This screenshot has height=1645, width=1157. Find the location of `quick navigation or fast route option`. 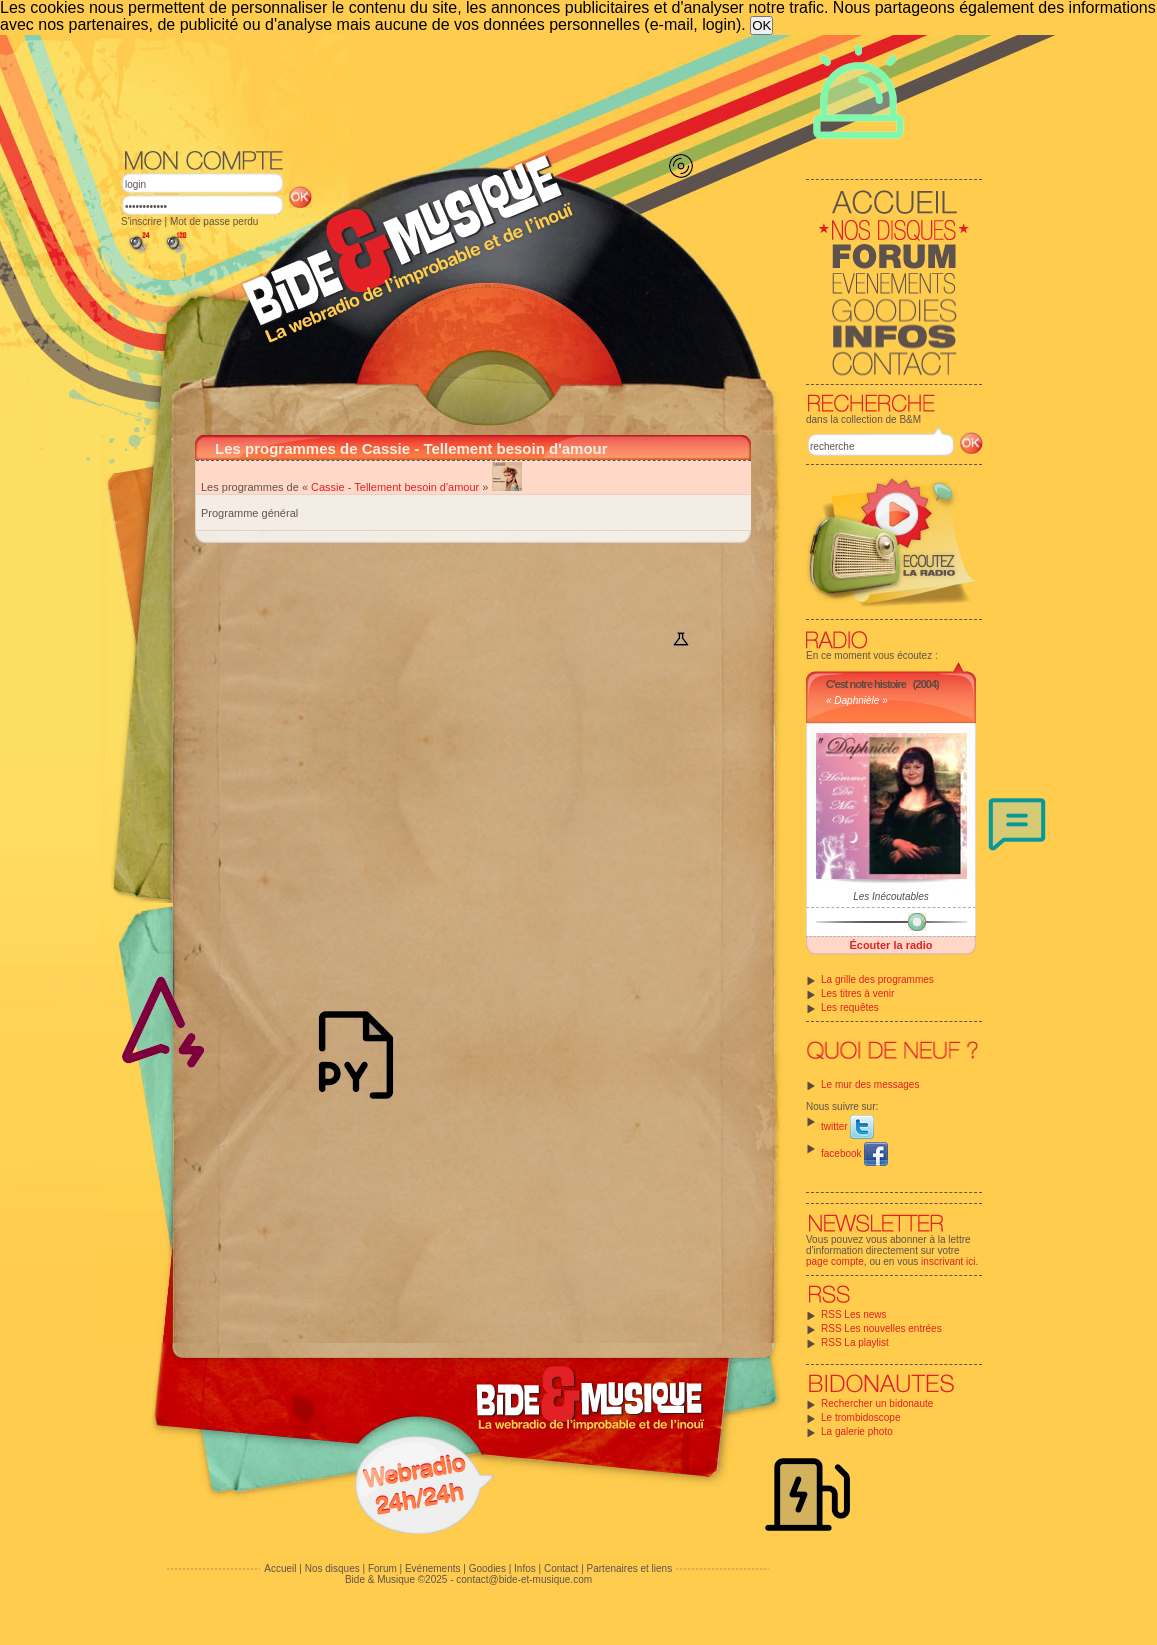

quick navigation or fast route option is located at coordinates (161, 1020).